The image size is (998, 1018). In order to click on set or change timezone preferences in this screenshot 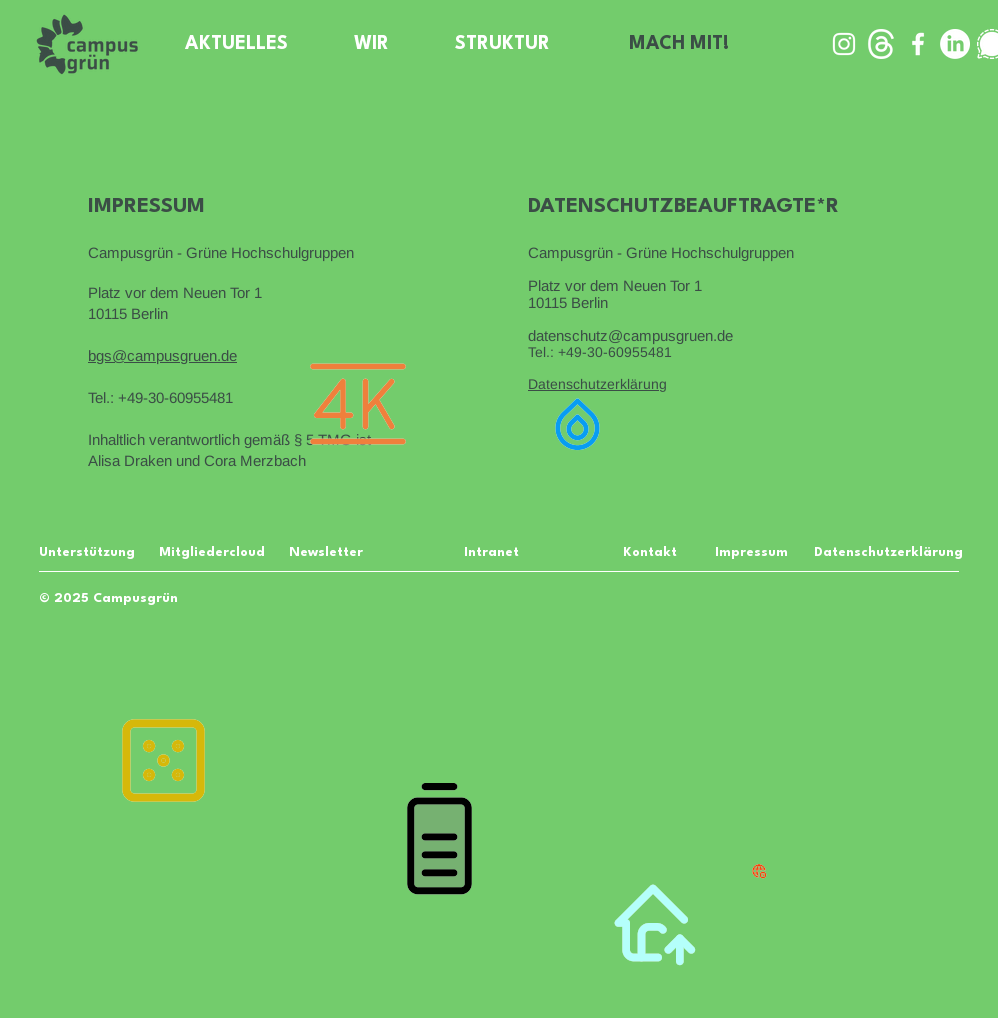, I will do `click(759, 871)`.